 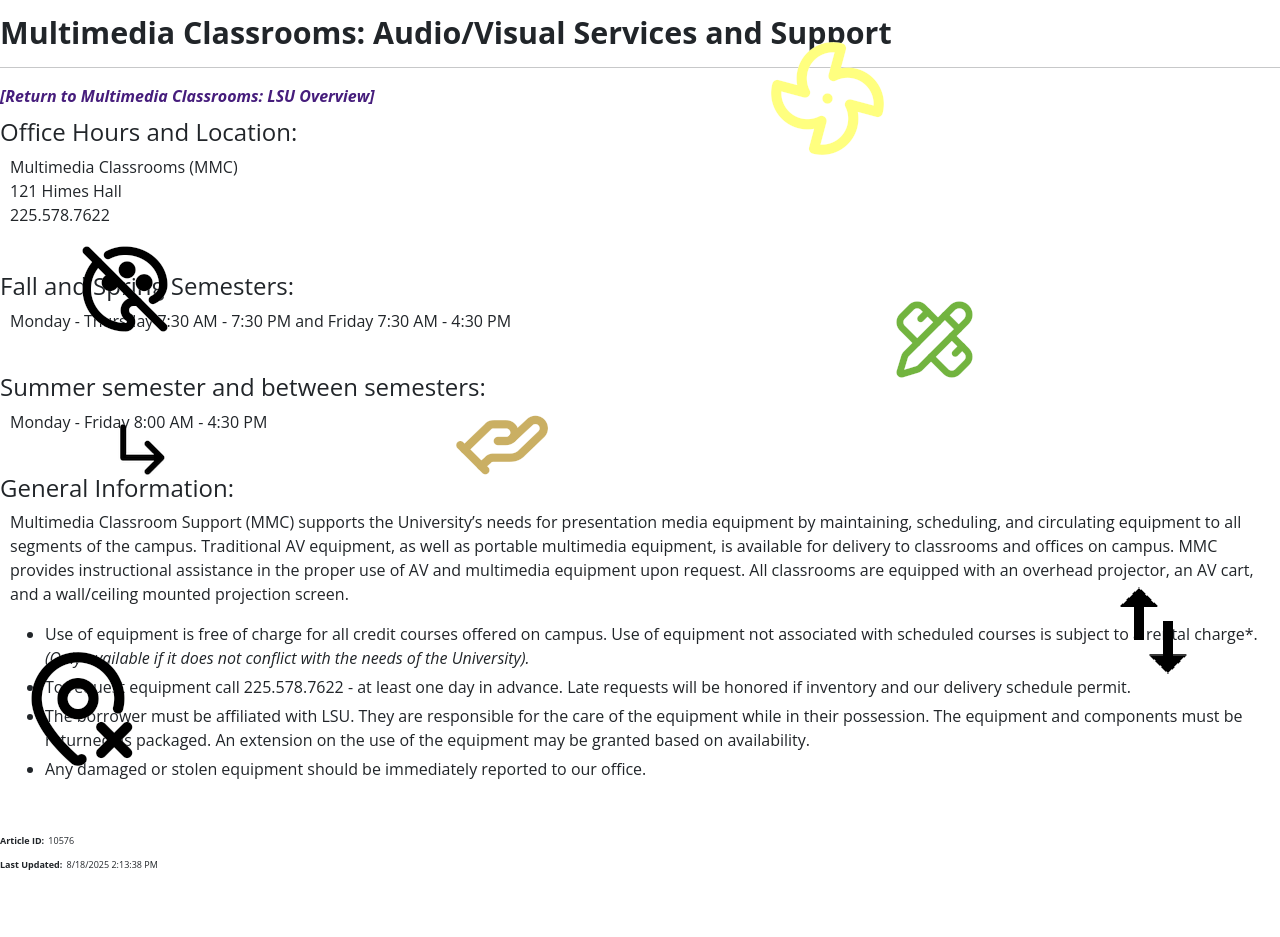 I want to click on navigate to a subdirectory or nested folder, so click(x=144, y=448).